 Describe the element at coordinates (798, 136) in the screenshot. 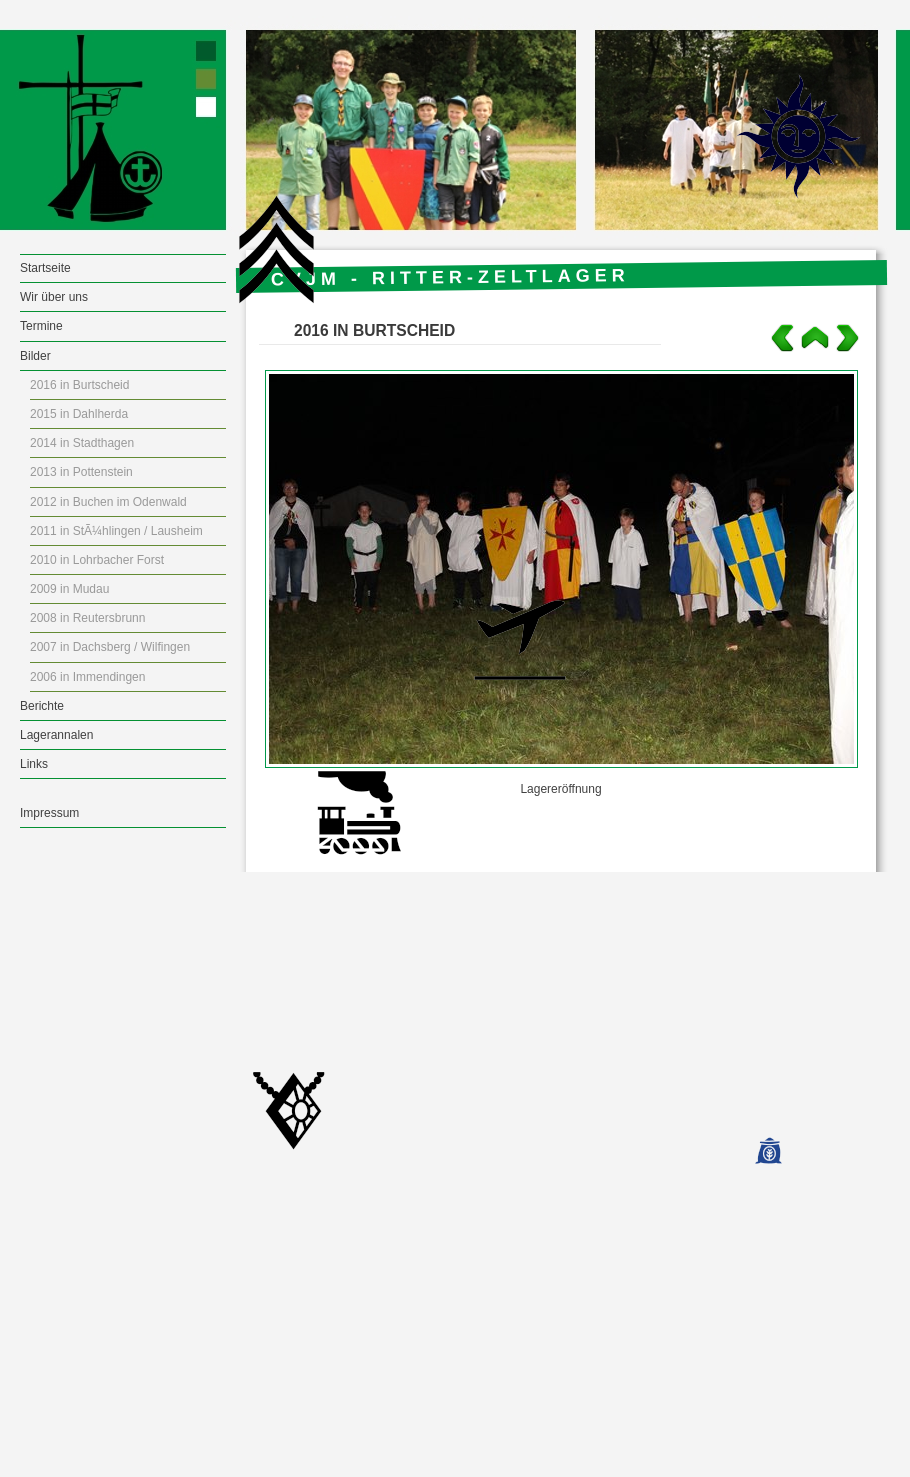

I see `decorative sun emblem for fantasy or medieval-themed game interface` at that location.